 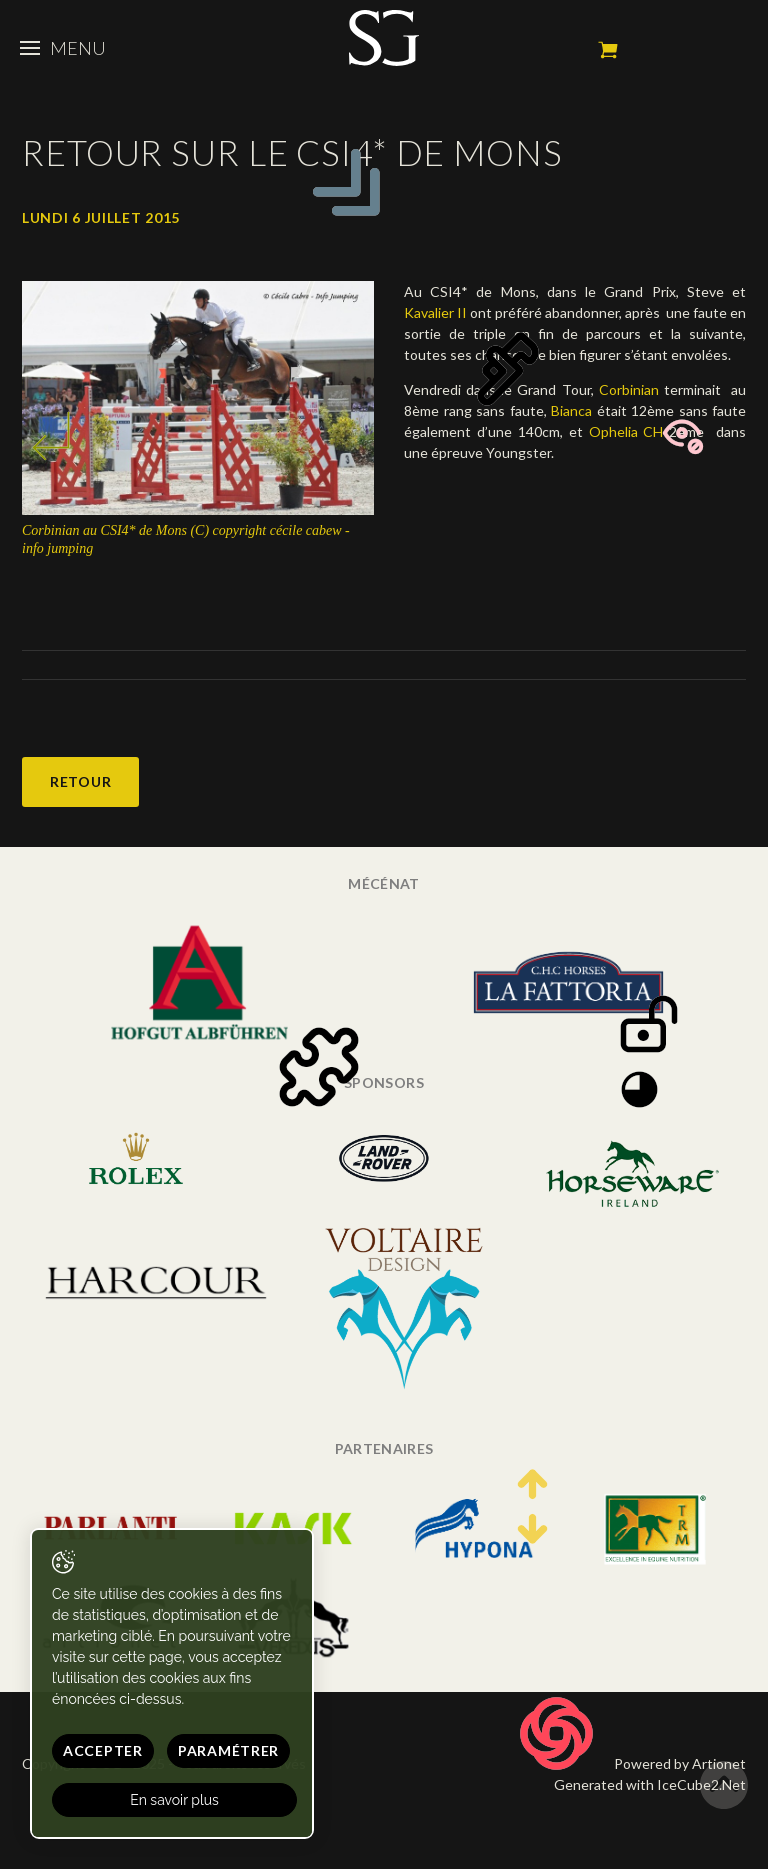 What do you see at coordinates (639, 1089) in the screenshot?
I see `indicates 75% progress or completion` at bounding box center [639, 1089].